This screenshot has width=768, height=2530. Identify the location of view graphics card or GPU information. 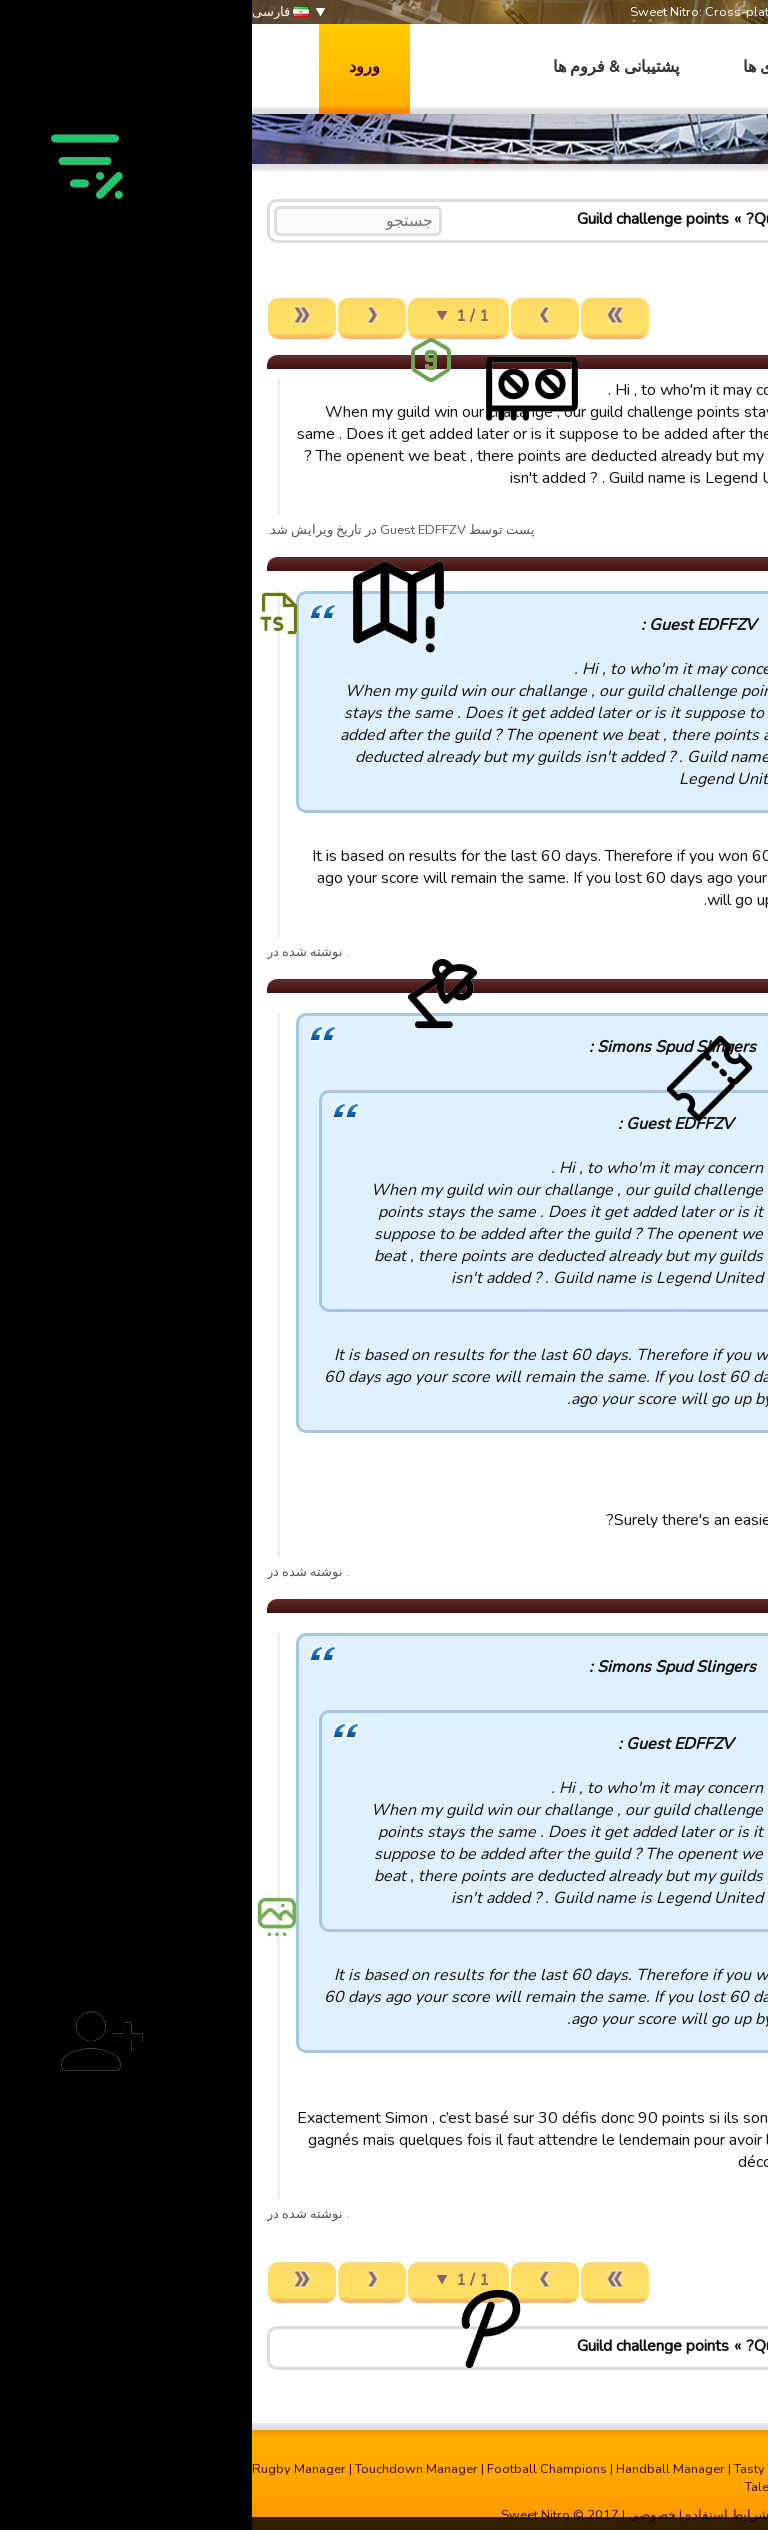
(532, 387).